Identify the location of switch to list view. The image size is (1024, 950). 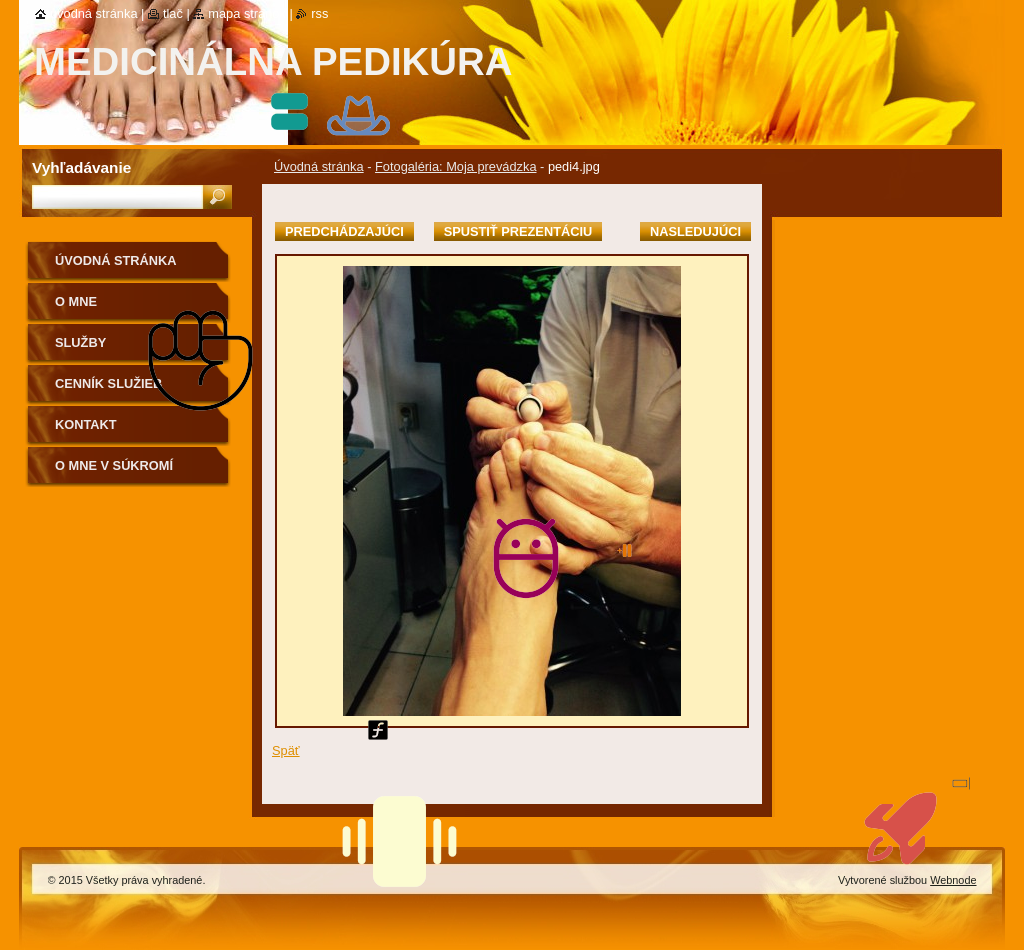
(289, 111).